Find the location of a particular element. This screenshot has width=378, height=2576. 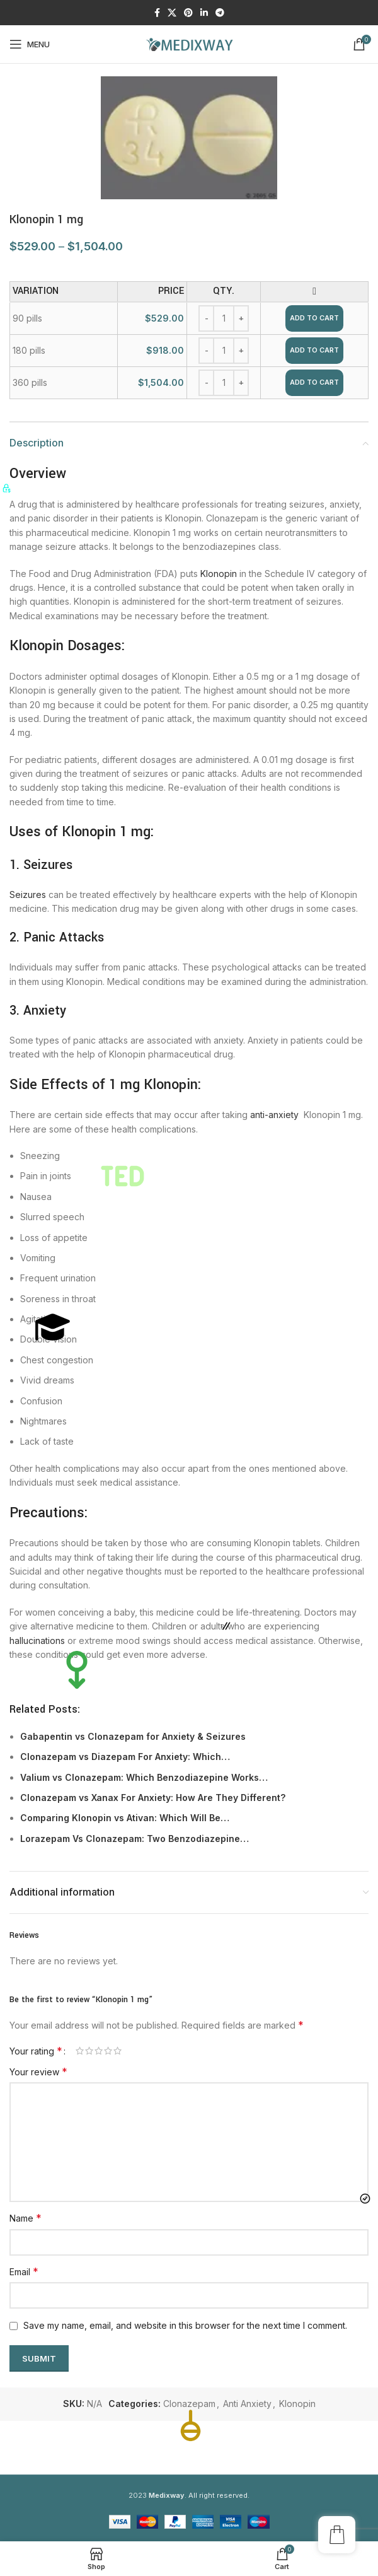

access education or learning resources is located at coordinates (52, 1327).